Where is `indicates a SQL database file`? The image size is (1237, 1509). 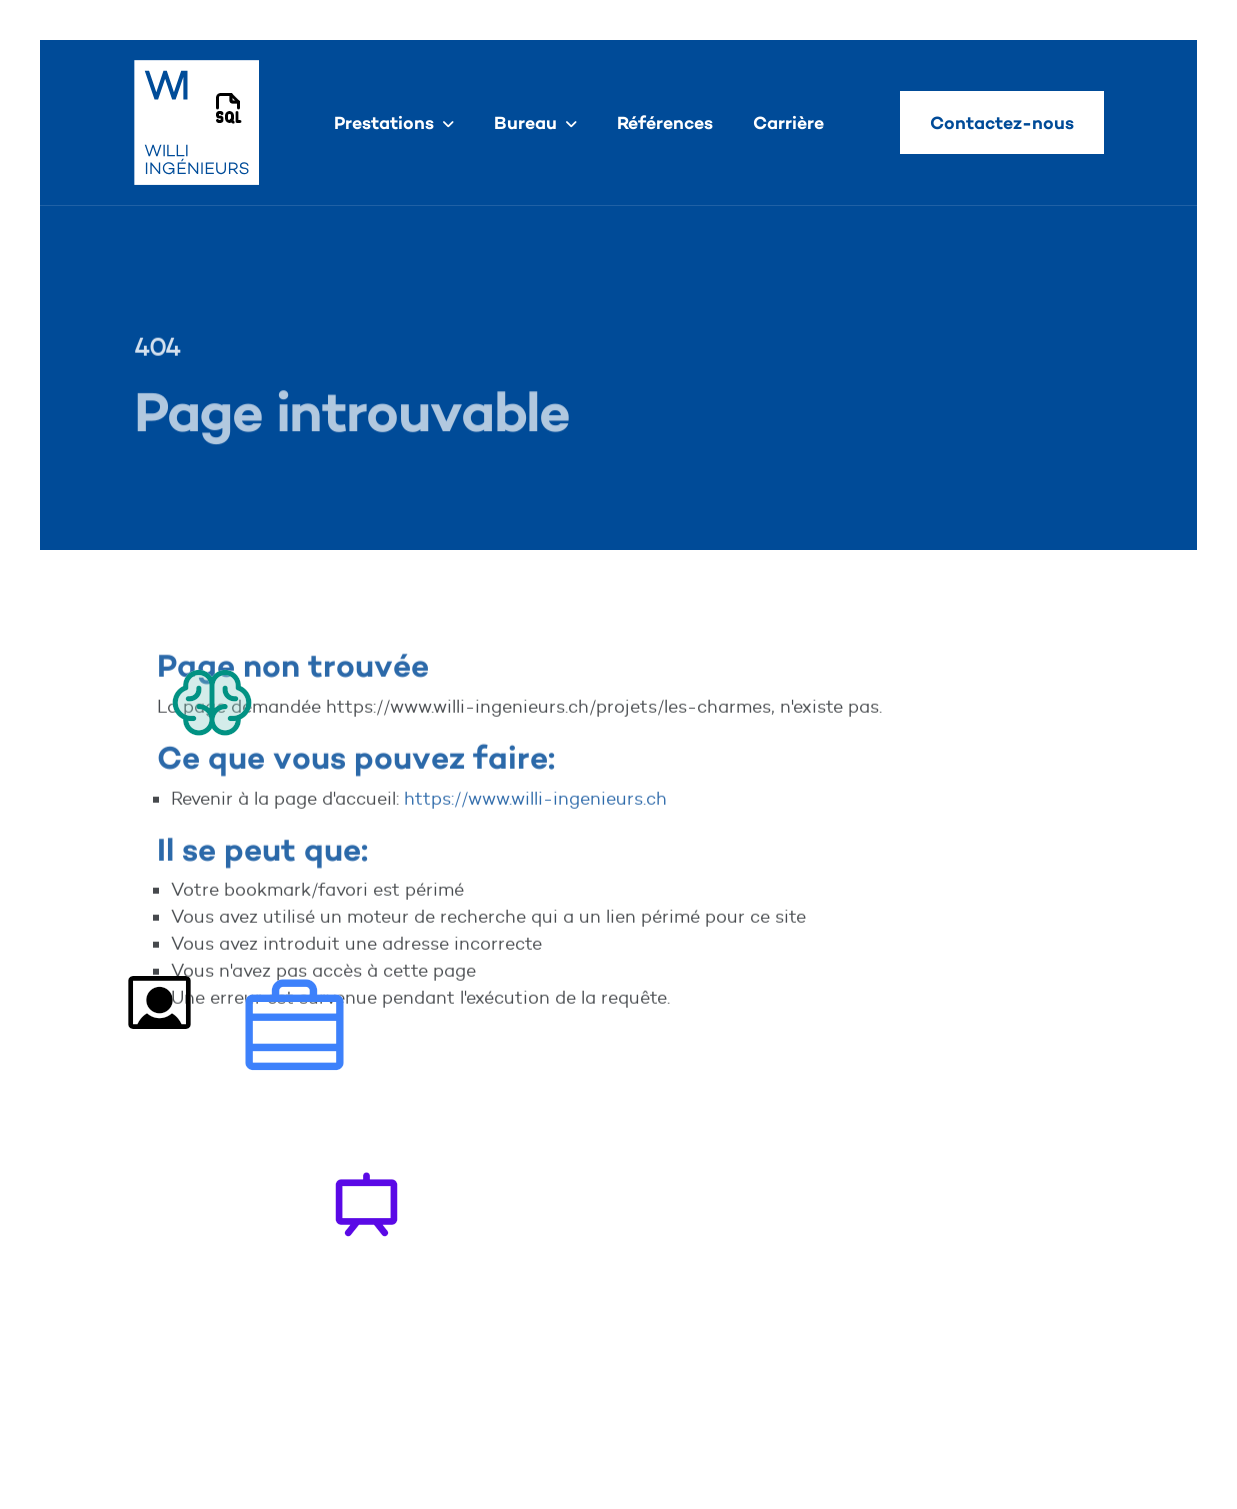
indicates a SQL database file is located at coordinates (228, 108).